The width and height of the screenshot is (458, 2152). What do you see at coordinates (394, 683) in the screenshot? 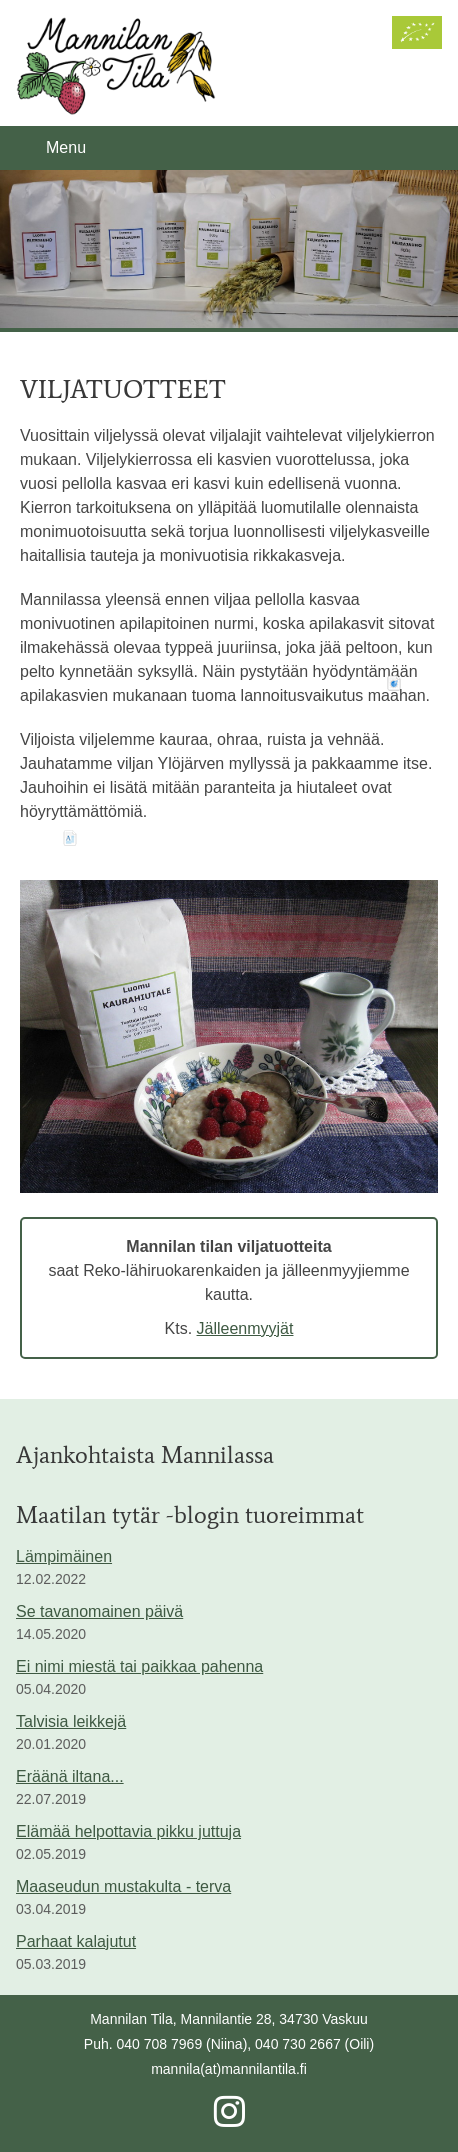
I see `lua script file indicator` at bounding box center [394, 683].